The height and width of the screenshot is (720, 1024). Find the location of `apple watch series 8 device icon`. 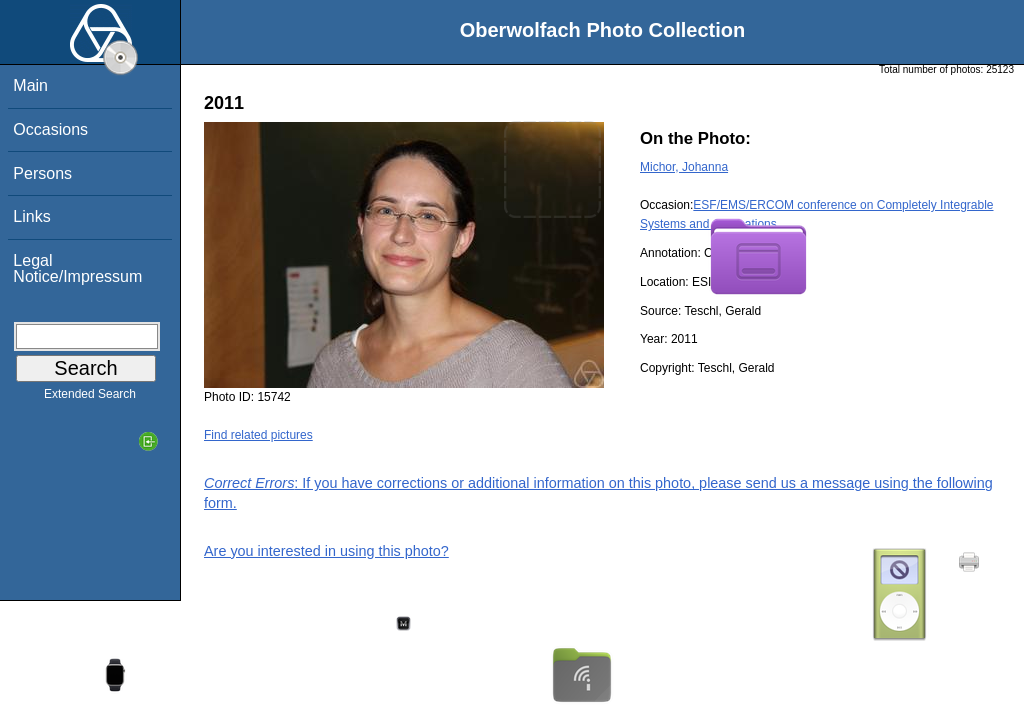

apple watch series 8 device icon is located at coordinates (115, 675).